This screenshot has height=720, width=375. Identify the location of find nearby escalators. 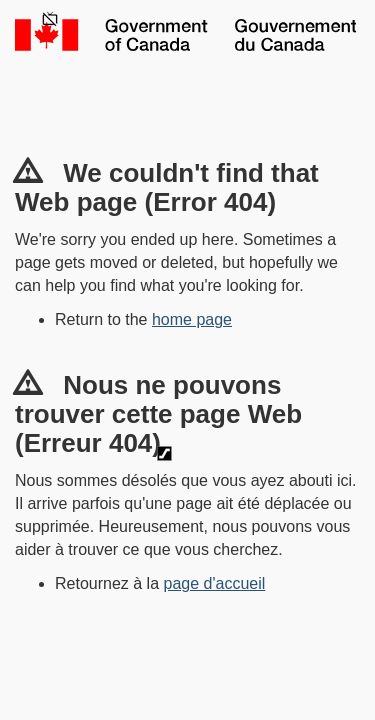
(164, 453).